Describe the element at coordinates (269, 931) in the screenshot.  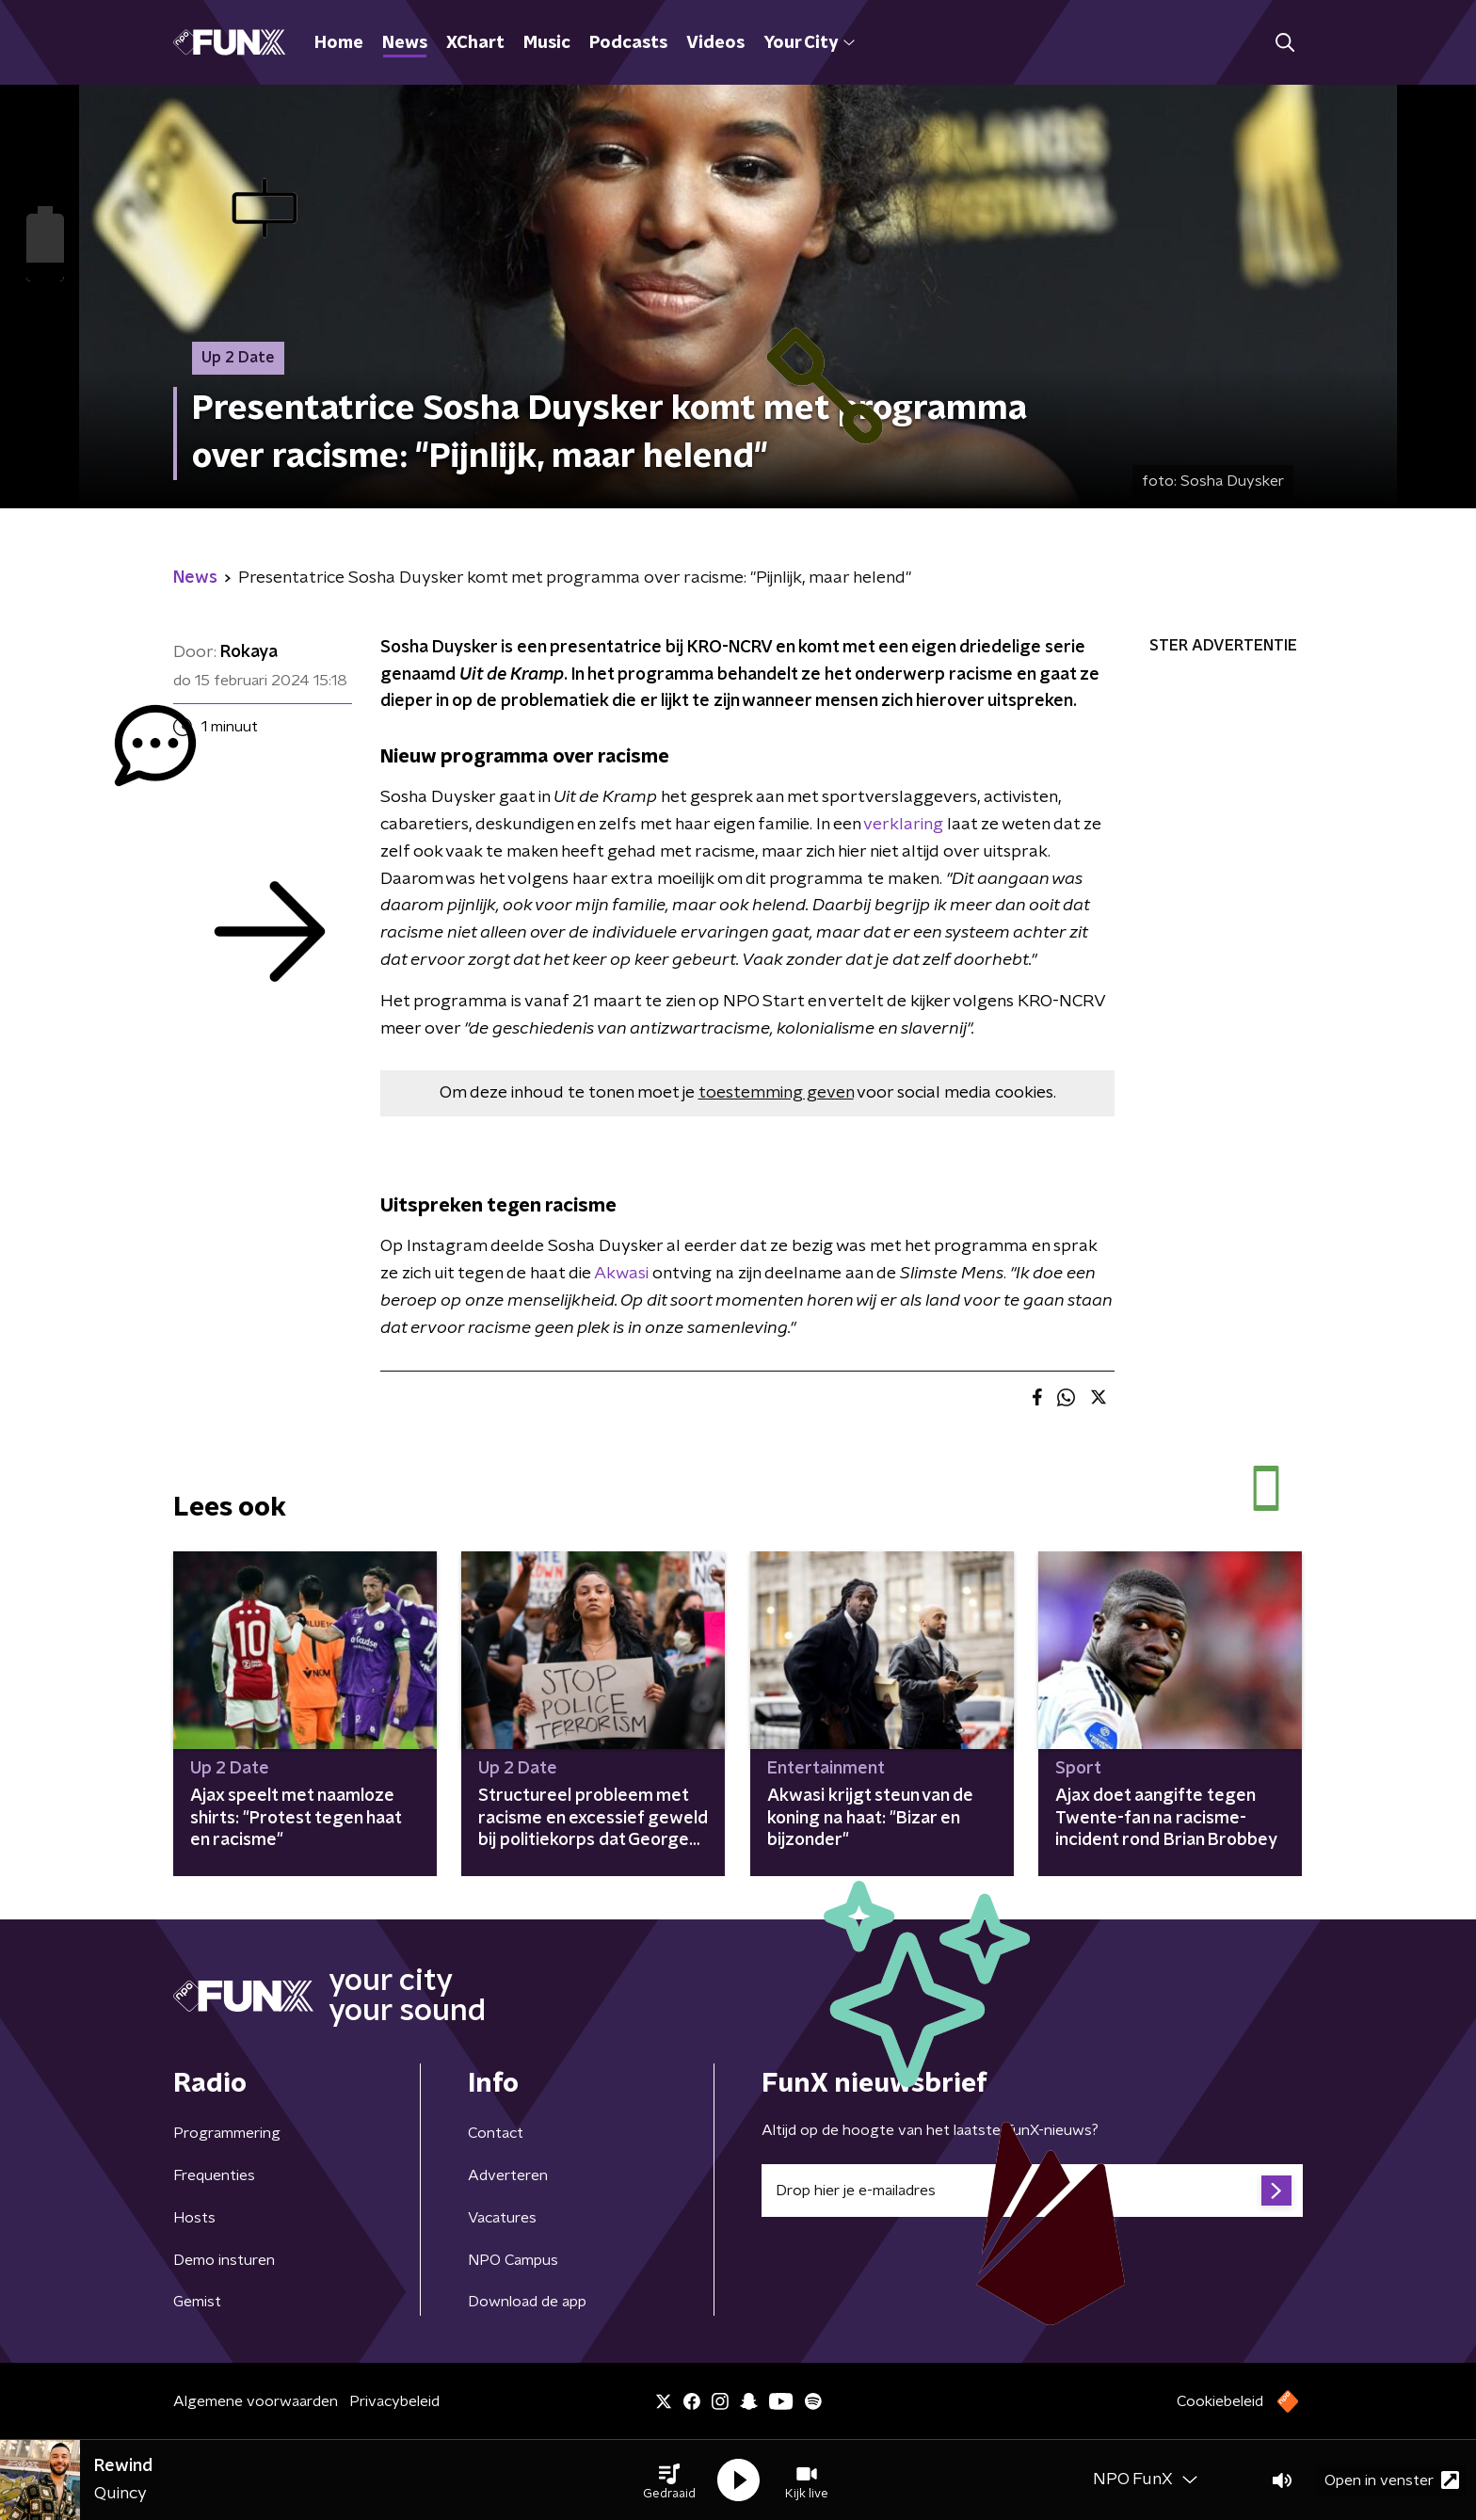
I see `navigate to the next item or page` at that location.